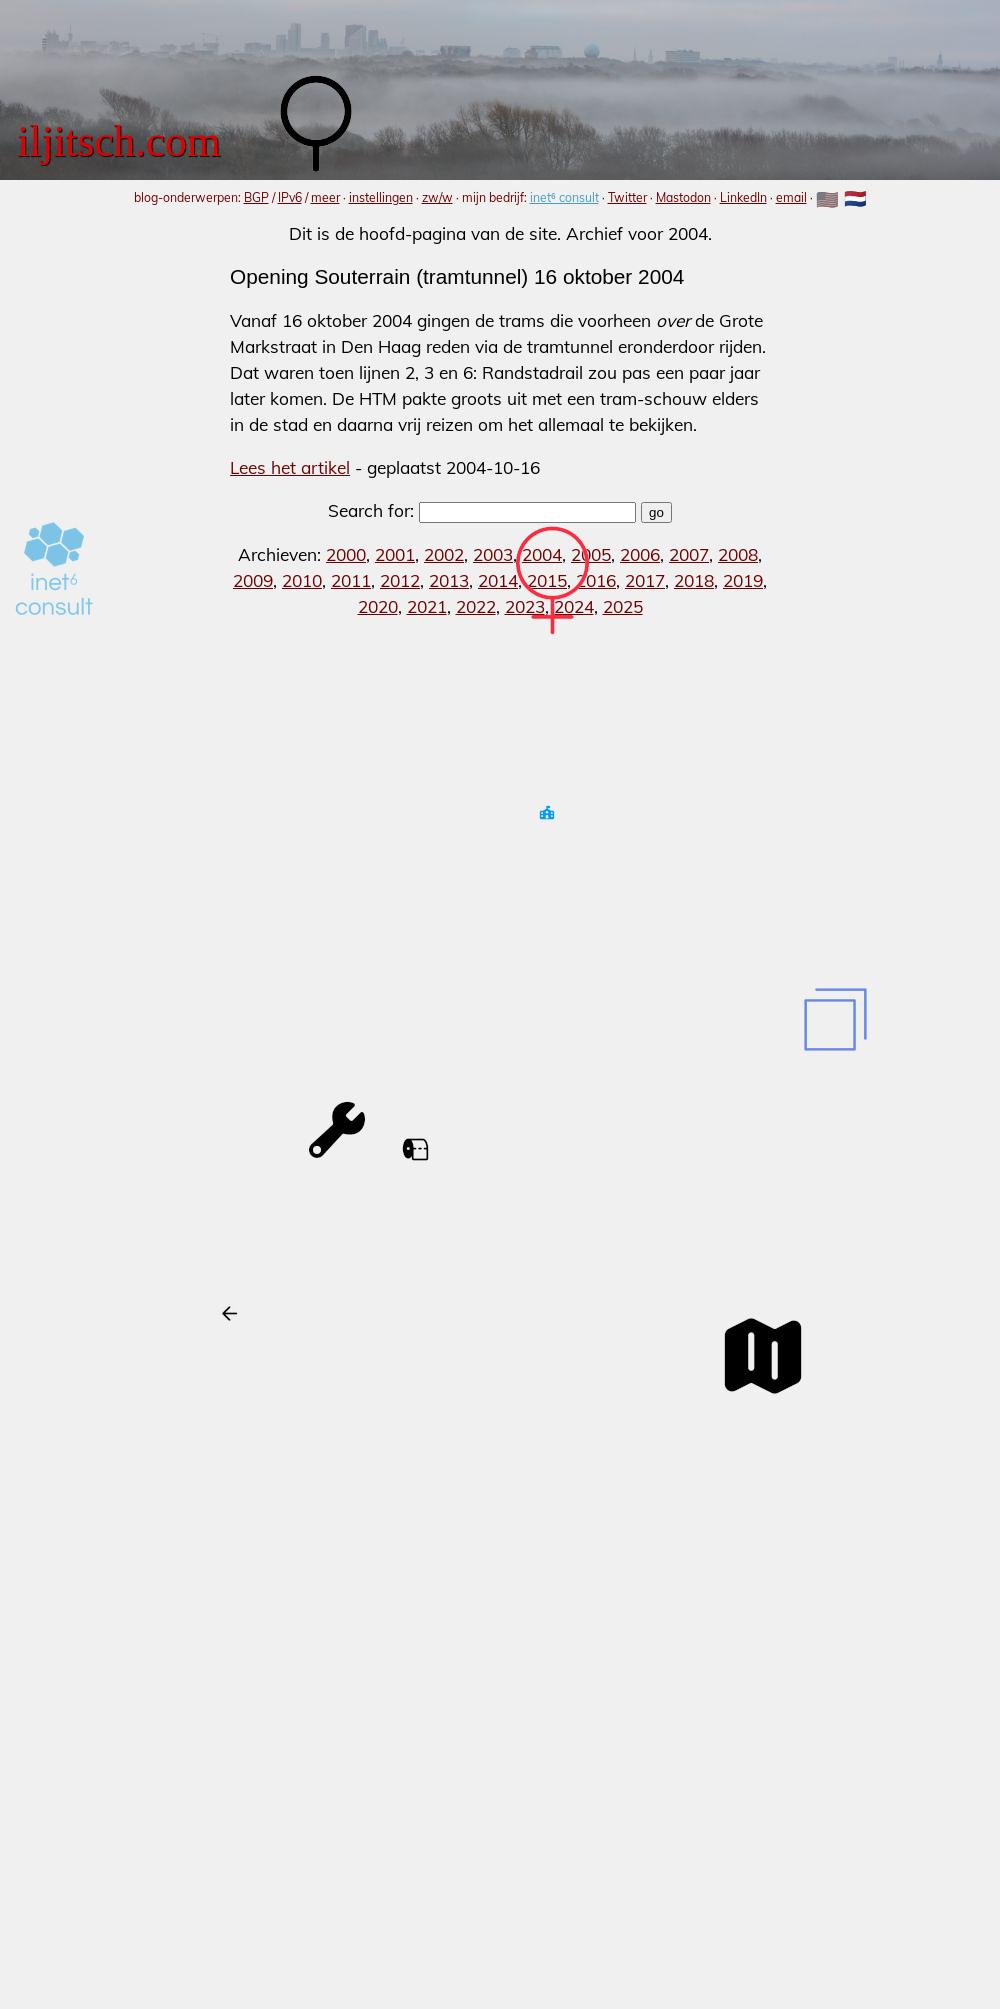  I want to click on navigate to school or educational institution, so click(547, 813).